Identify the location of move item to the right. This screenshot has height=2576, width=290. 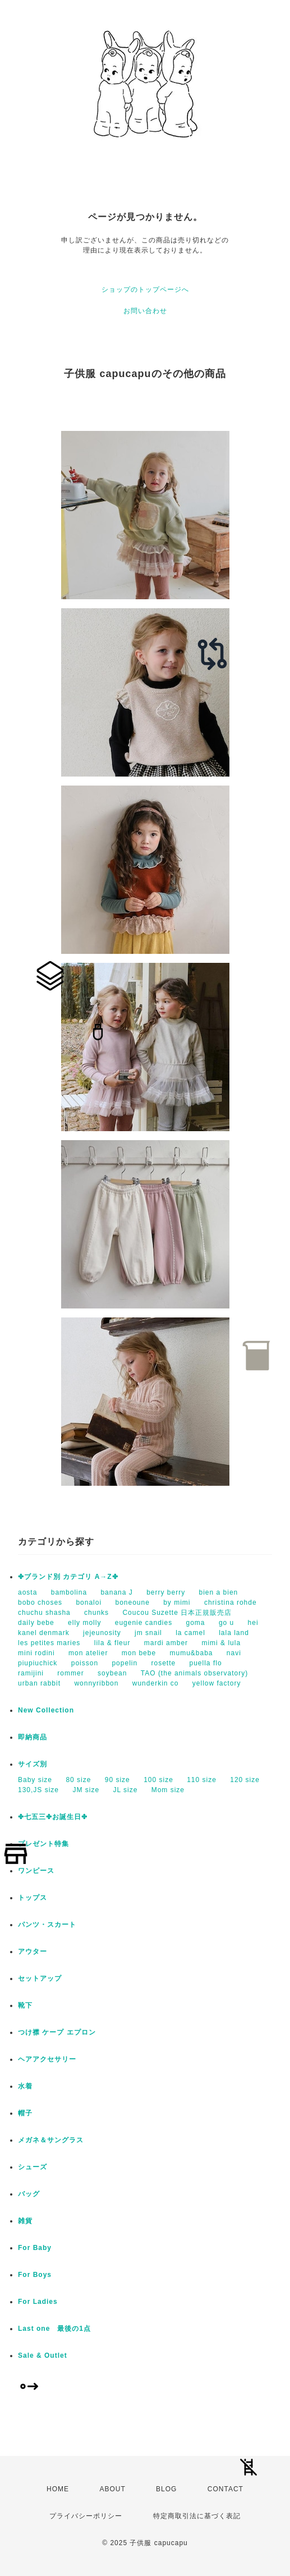
(29, 2386).